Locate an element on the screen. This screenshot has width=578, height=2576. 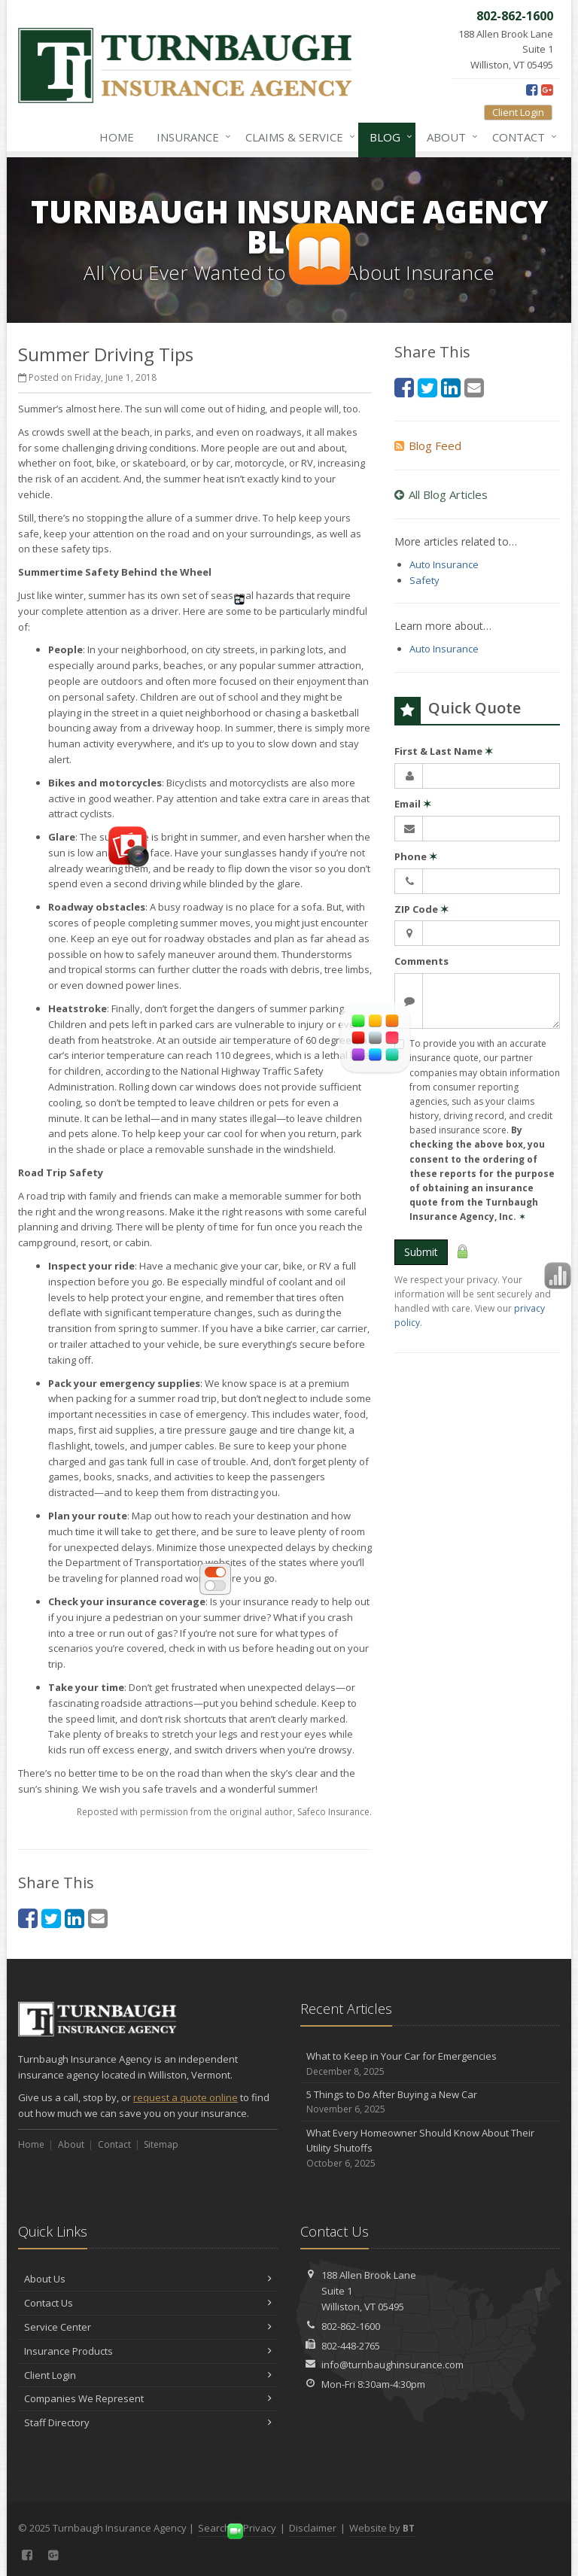
open FaceTime to start a video call is located at coordinates (235, 2531).